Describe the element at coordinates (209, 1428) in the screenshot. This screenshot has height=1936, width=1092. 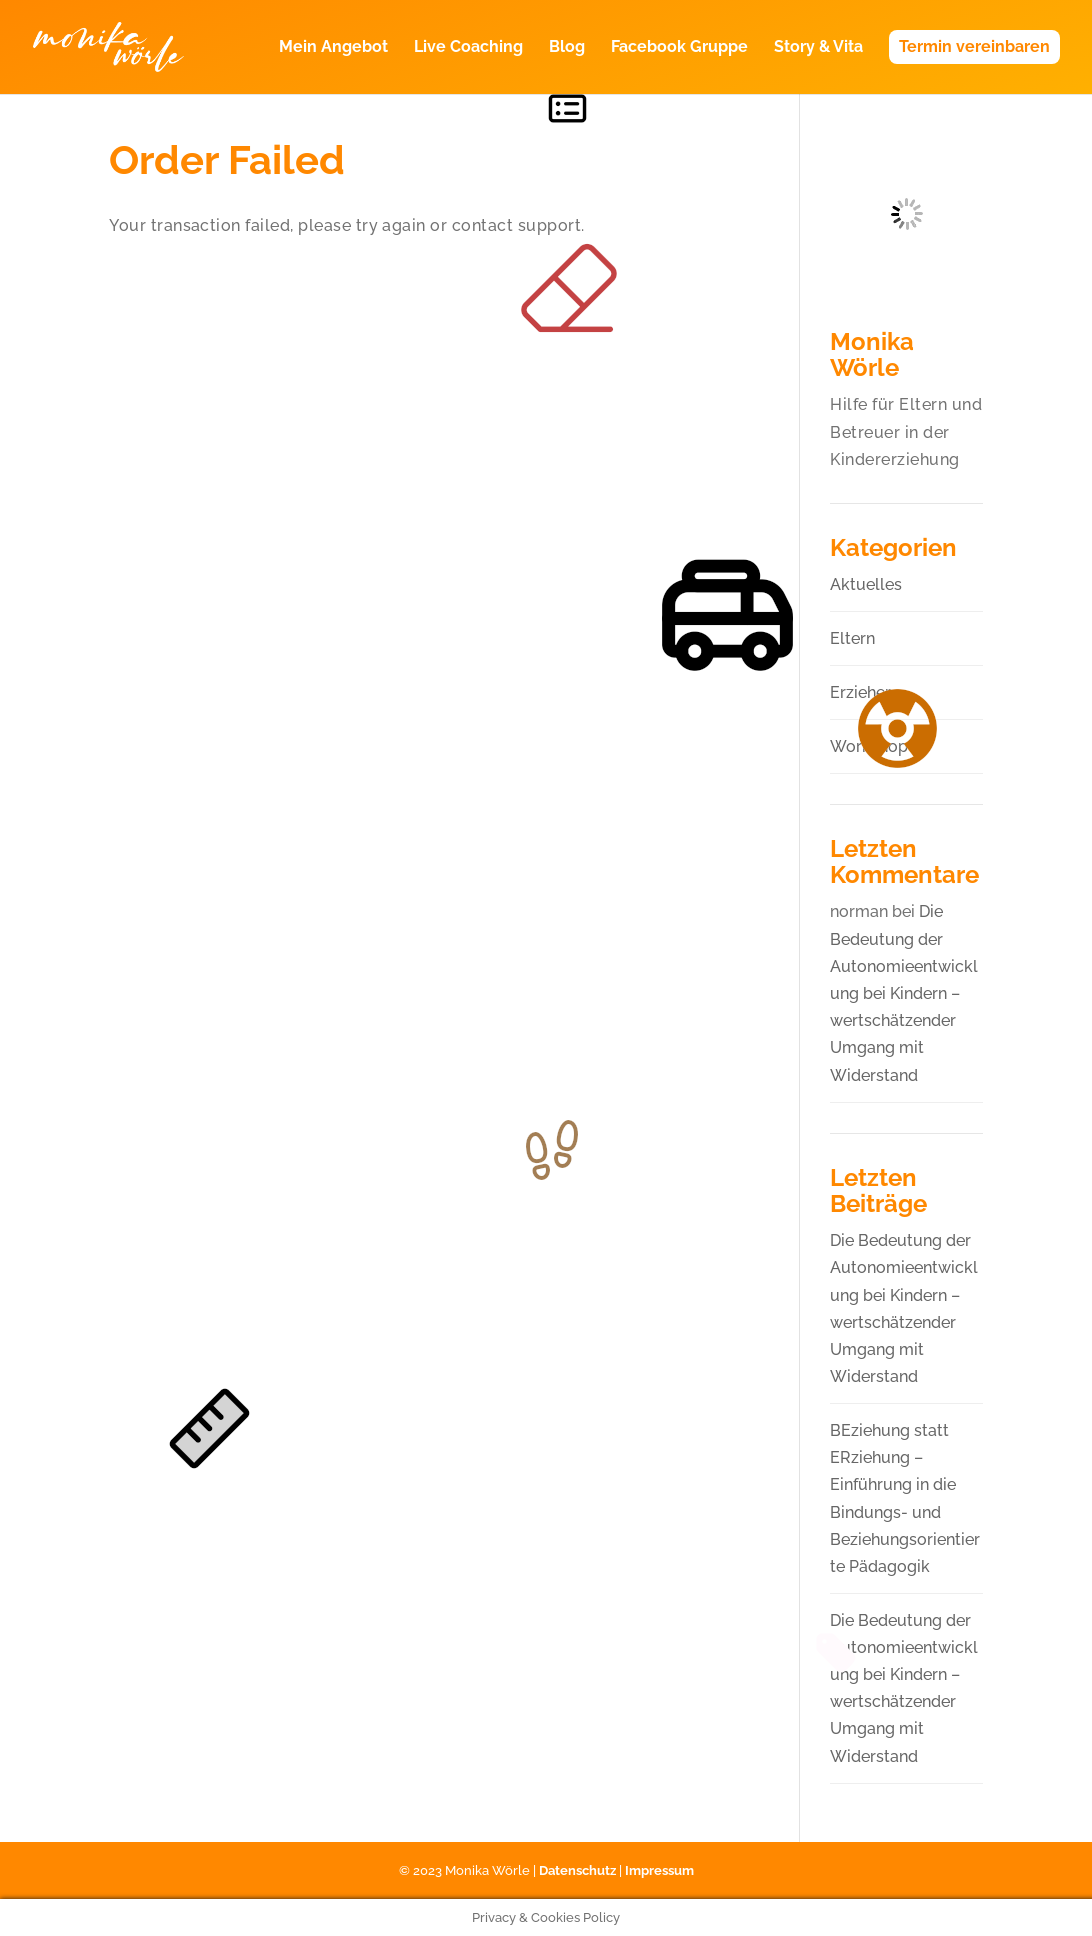
I see `access measurement tools` at that location.